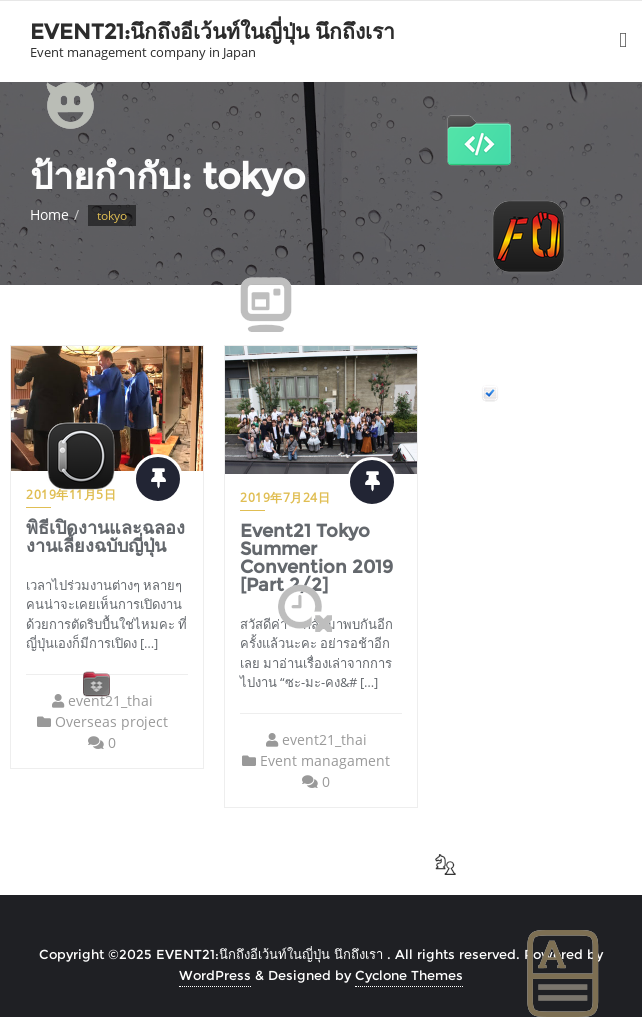 The height and width of the screenshot is (1017, 642). What do you see at coordinates (96, 683) in the screenshot?
I see `open your dropbox folder` at bounding box center [96, 683].